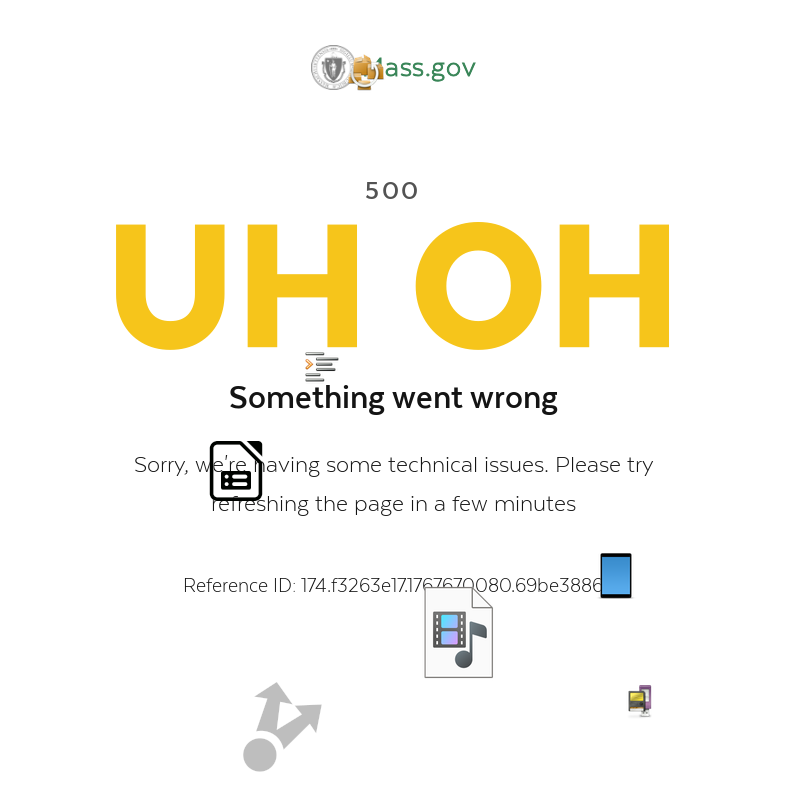 The width and height of the screenshot is (786, 812). What do you see at coordinates (288, 727) in the screenshot?
I see `share or send content to another app or device` at bounding box center [288, 727].